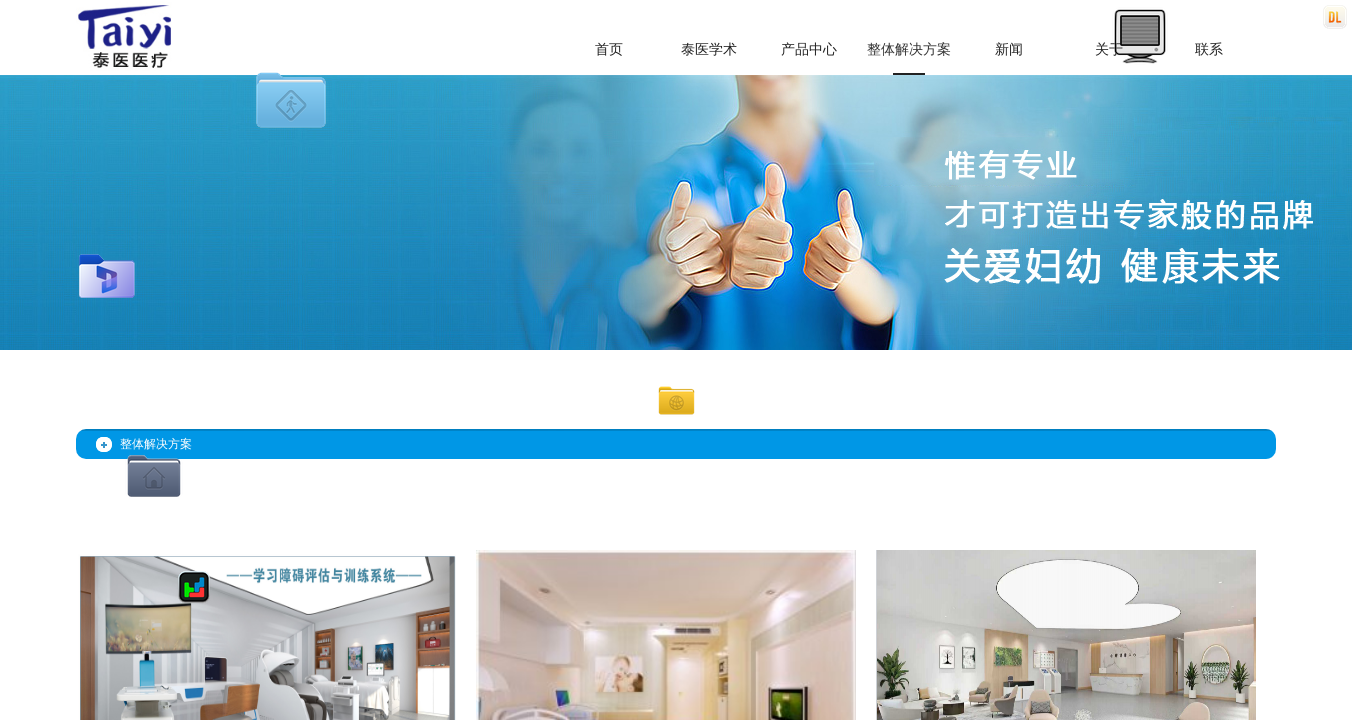  What do you see at coordinates (194, 587) in the screenshot?
I see `launch petris puzzle game` at bounding box center [194, 587].